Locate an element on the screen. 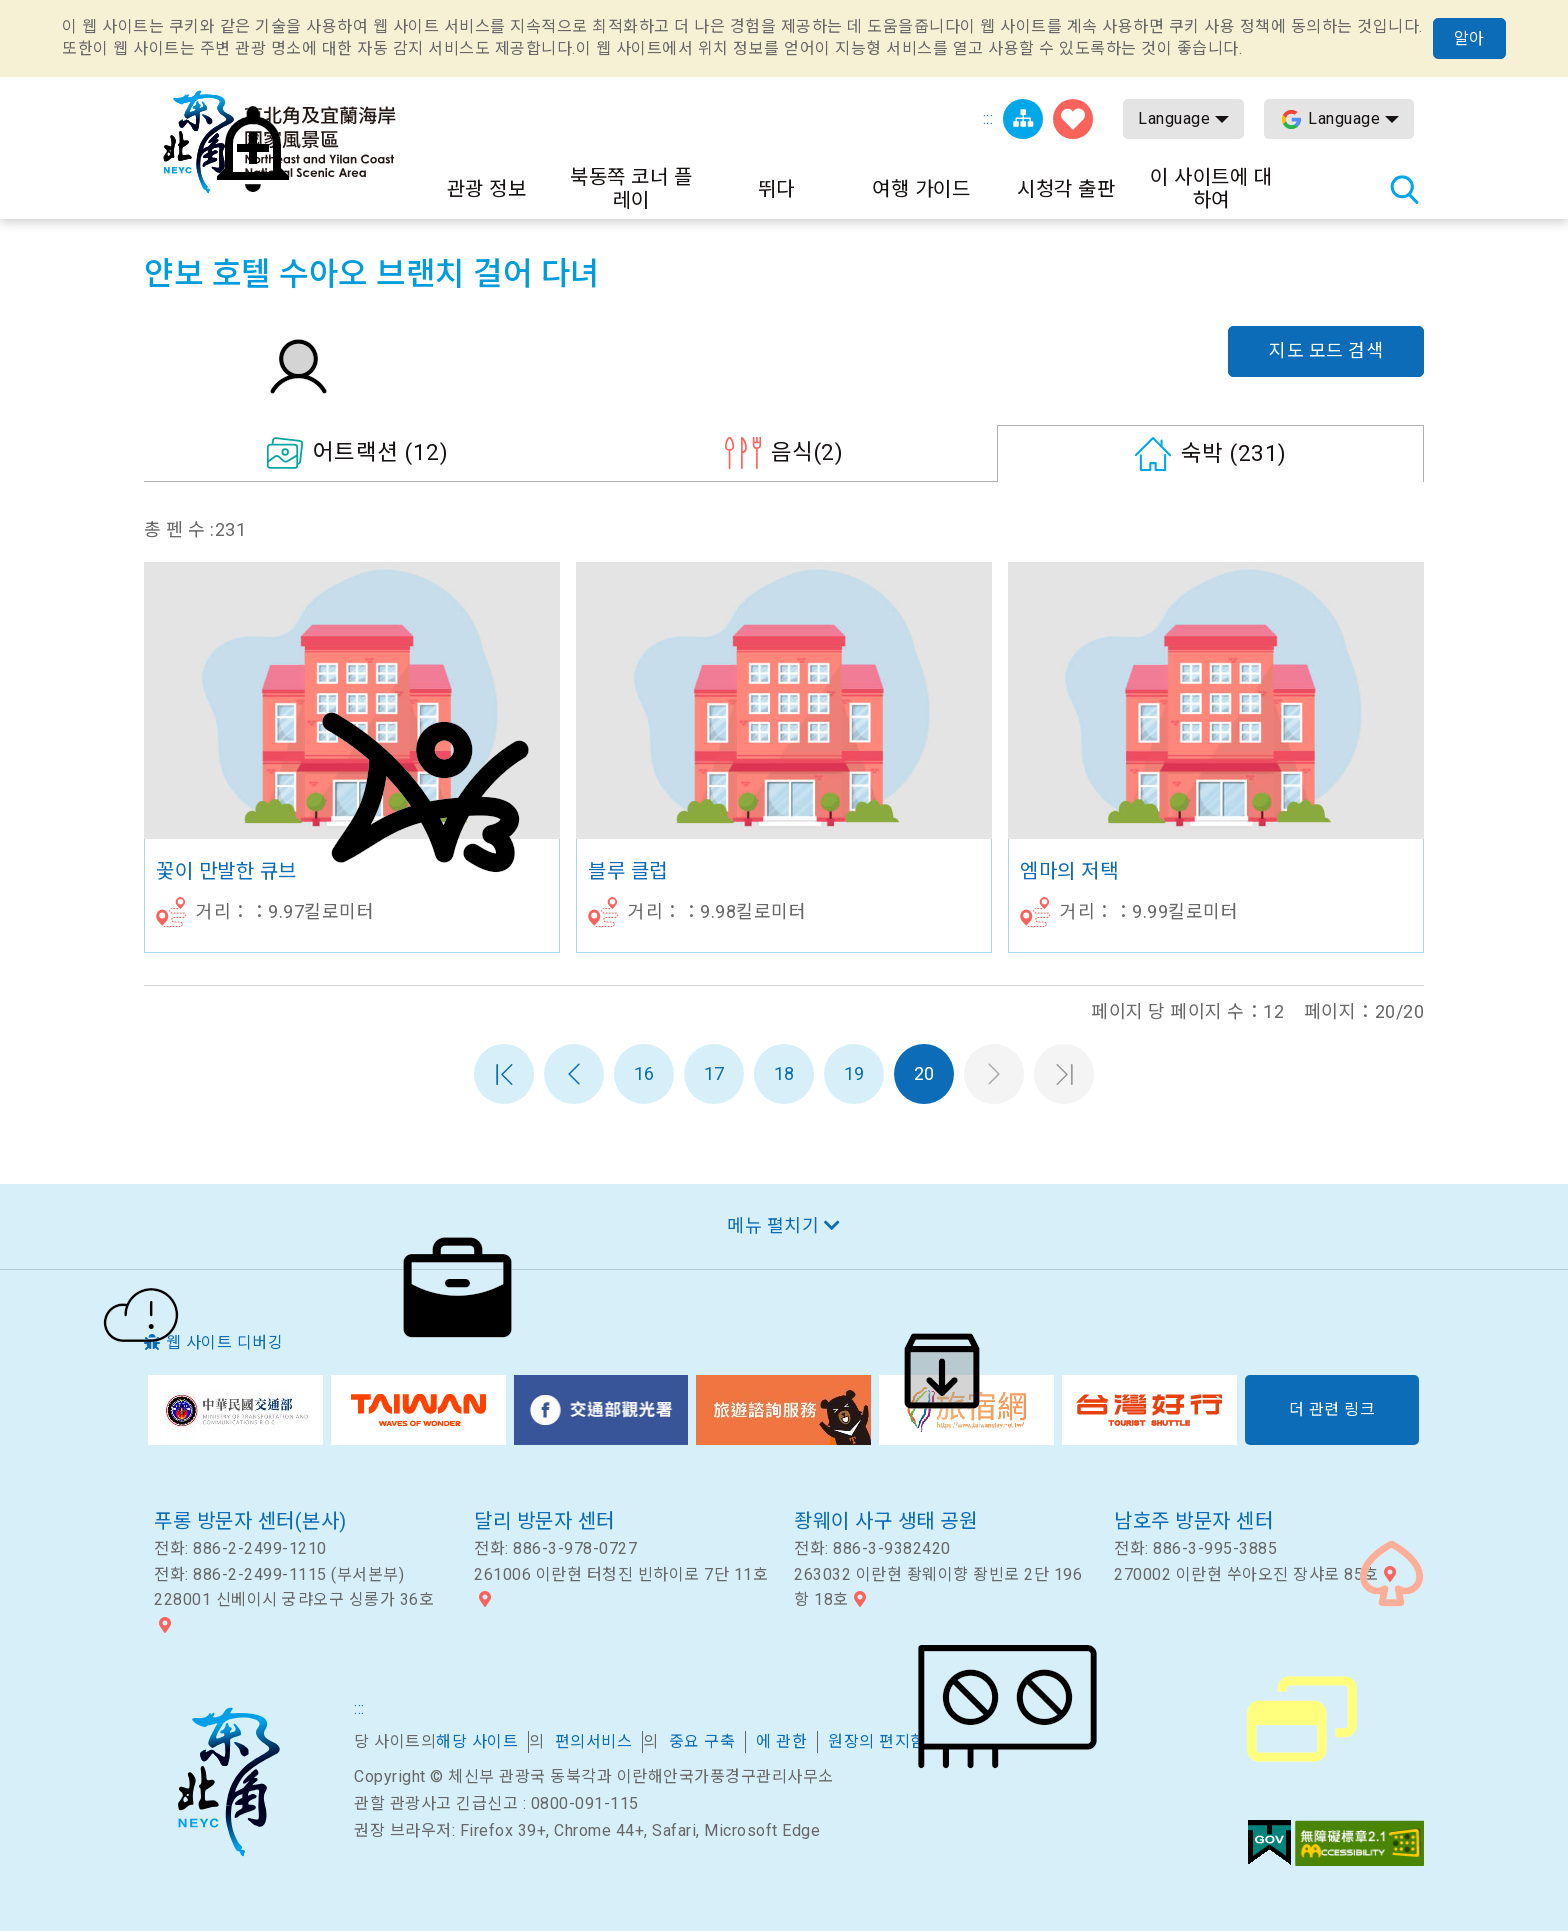 Image resolution: width=1568 pixels, height=1931 pixels. access work or business-related content is located at coordinates (457, 1291).